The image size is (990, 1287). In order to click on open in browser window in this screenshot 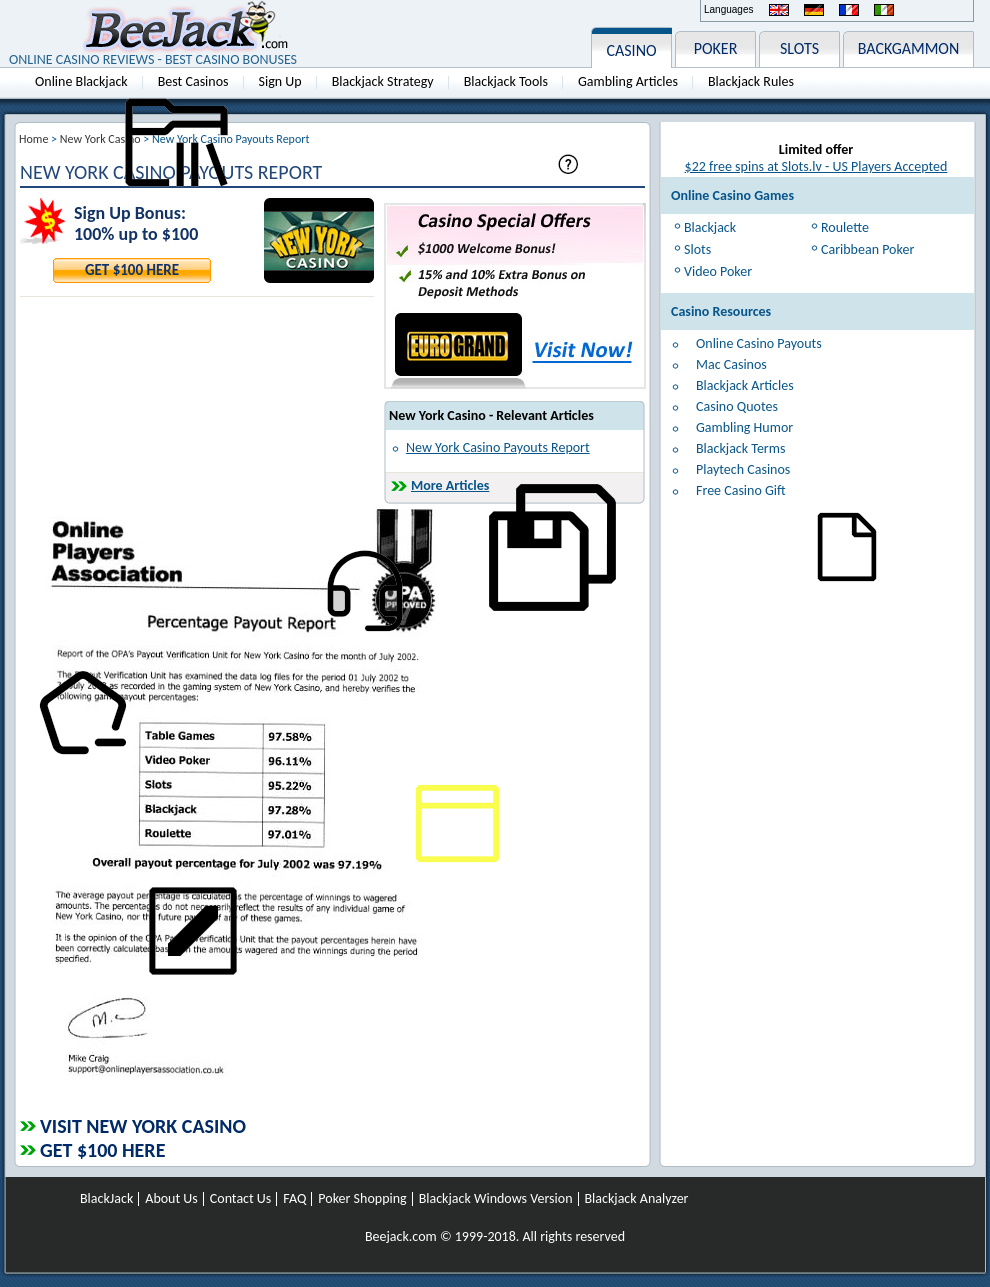, I will do `click(457, 826)`.